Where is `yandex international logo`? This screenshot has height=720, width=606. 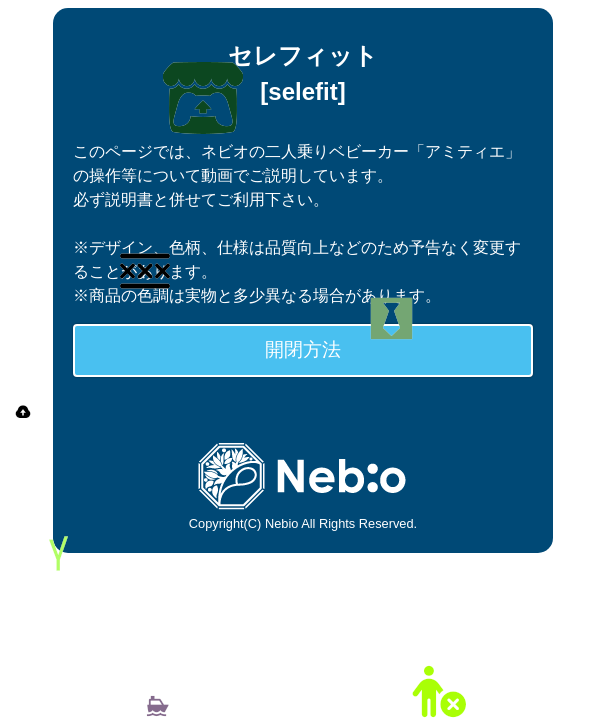 yandex international logo is located at coordinates (58, 553).